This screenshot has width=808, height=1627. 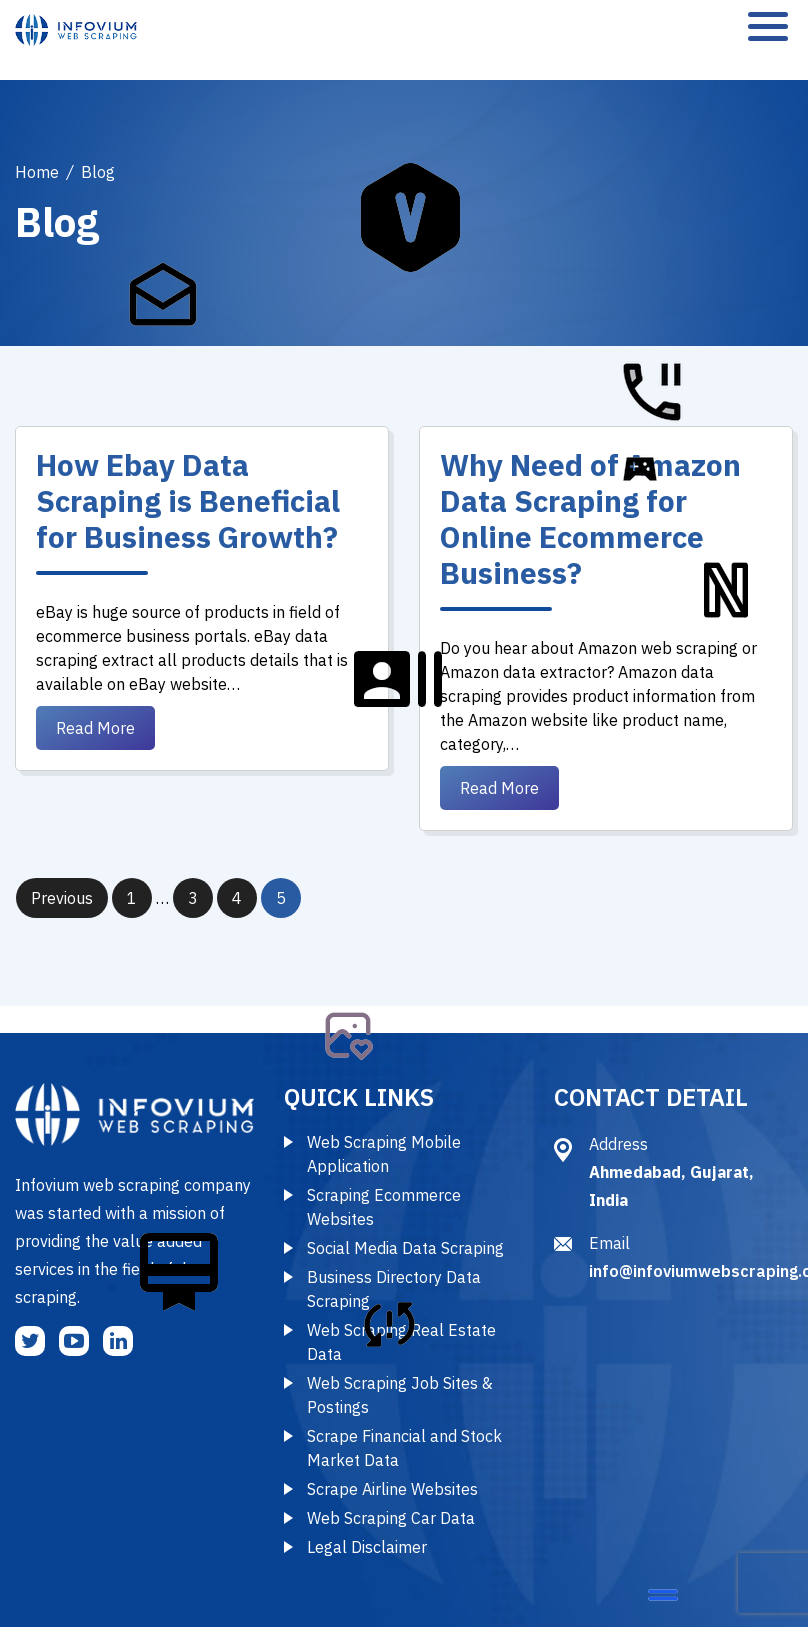 What do you see at coordinates (179, 1272) in the screenshot?
I see `view membership card details` at bounding box center [179, 1272].